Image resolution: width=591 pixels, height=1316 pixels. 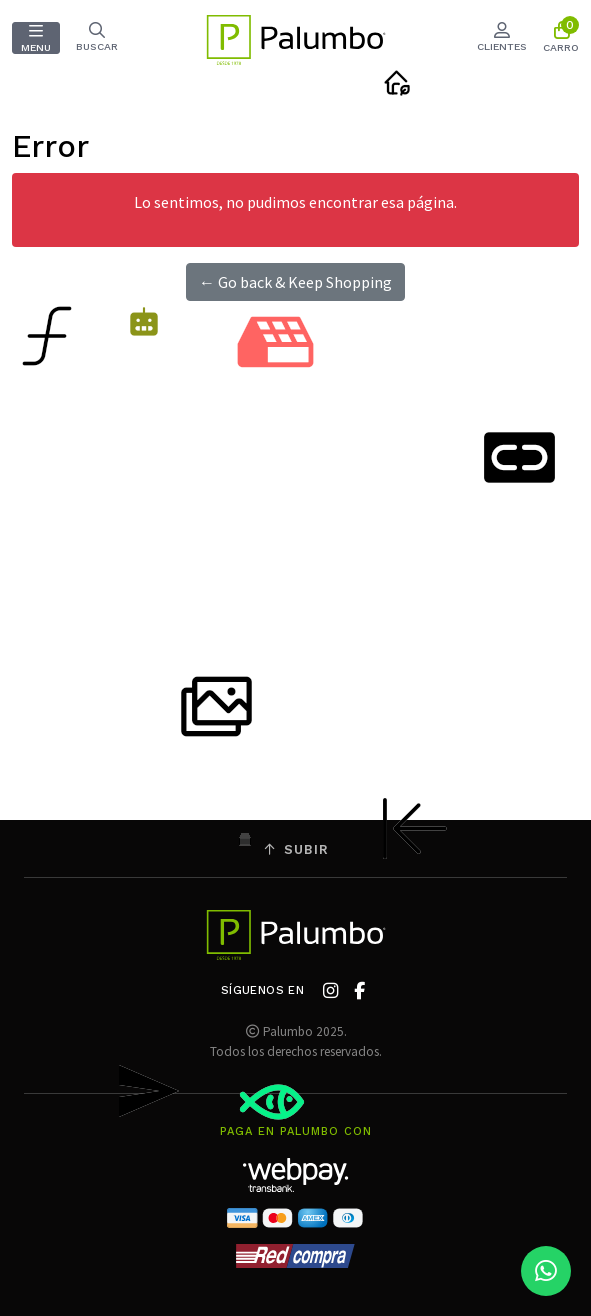 What do you see at coordinates (47, 336) in the screenshot?
I see `access mathematical functions or formulas` at bounding box center [47, 336].